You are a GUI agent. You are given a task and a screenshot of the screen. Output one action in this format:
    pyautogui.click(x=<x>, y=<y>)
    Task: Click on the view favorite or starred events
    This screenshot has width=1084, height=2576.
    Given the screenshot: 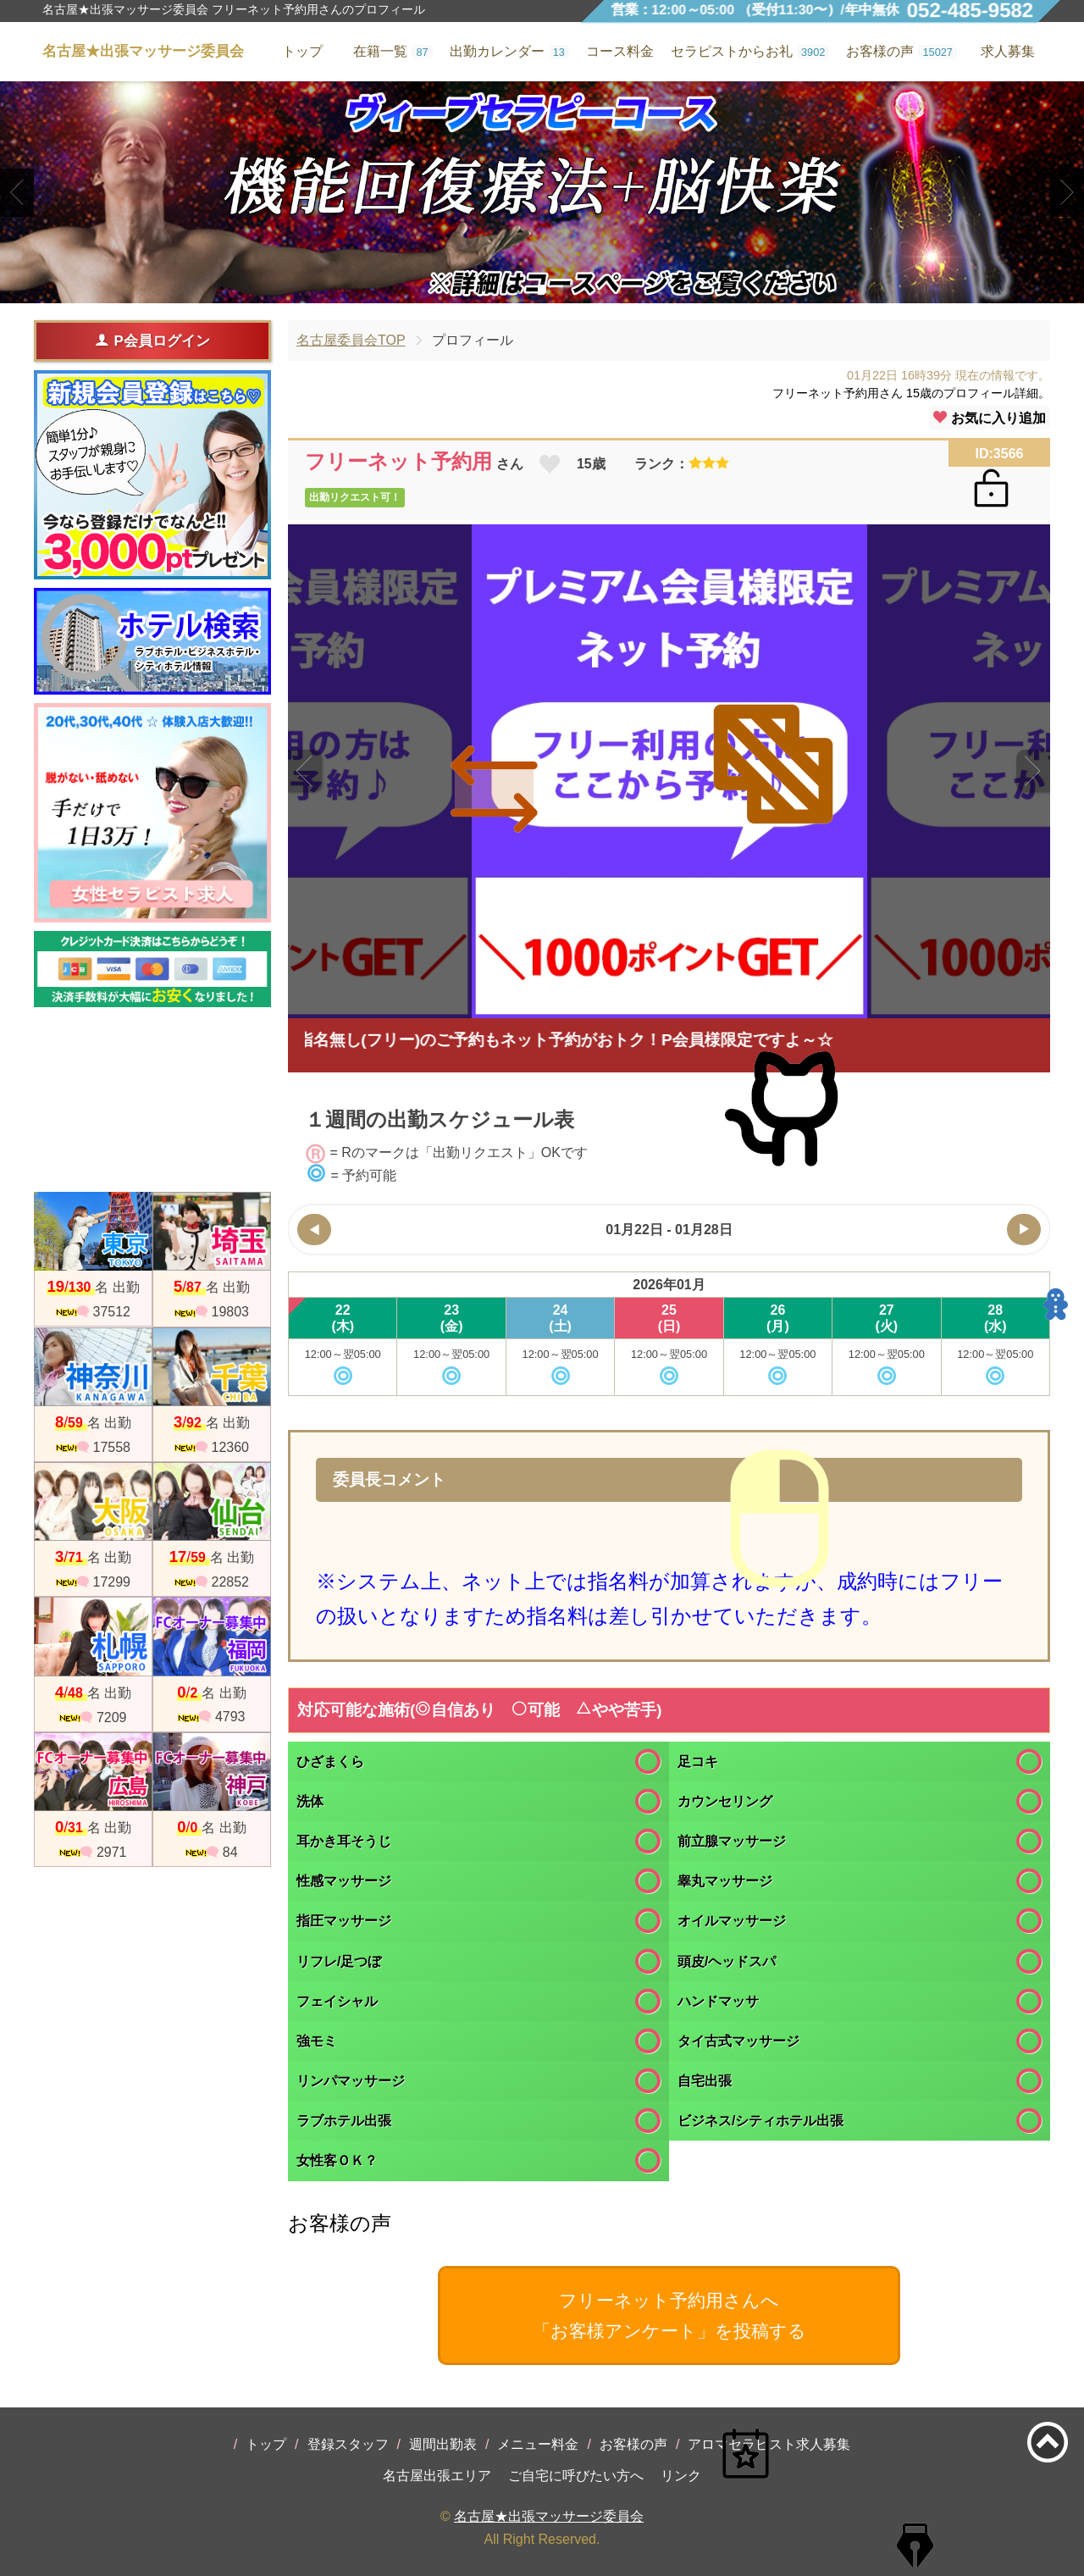 What is the action you would take?
    pyautogui.click(x=745, y=2455)
    